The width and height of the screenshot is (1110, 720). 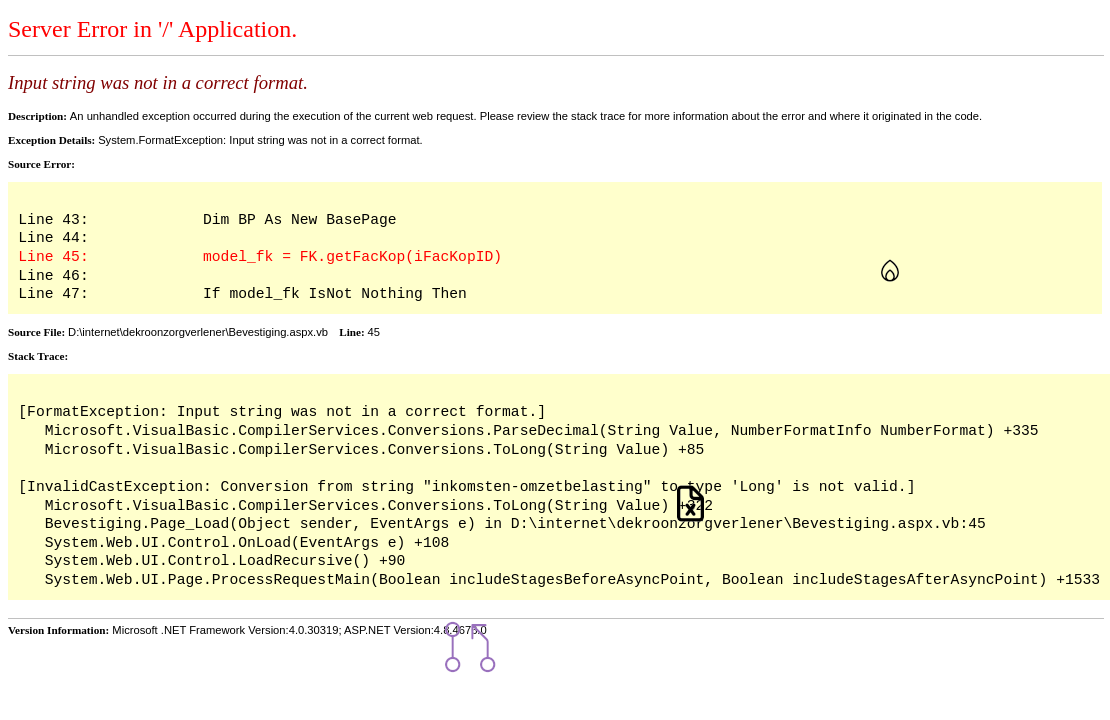 What do you see at coordinates (890, 271) in the screenshot?
I see `indicates trending or hot content` at bounding box center [890, 271].